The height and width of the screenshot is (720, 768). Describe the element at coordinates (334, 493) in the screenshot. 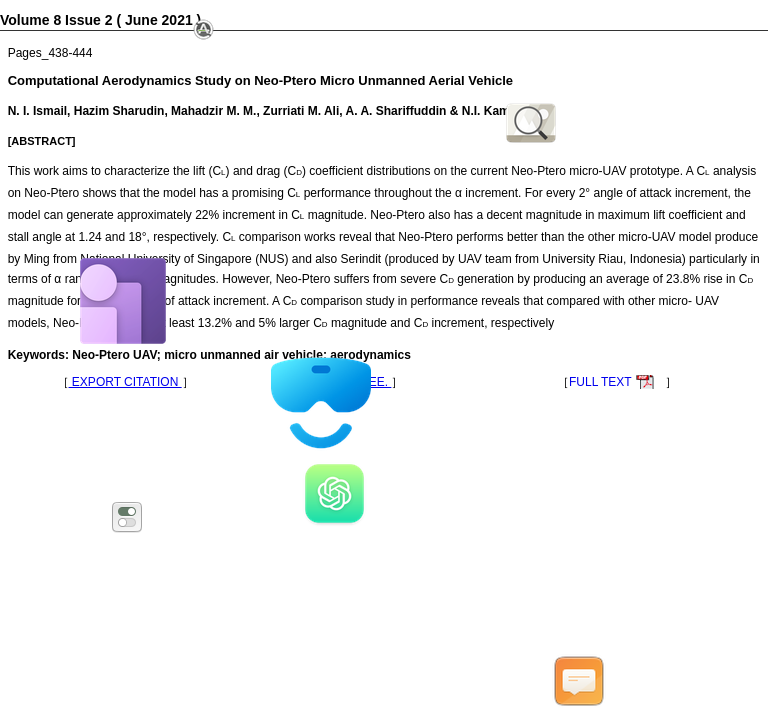

I see `open the OpenAI ChatGPT app` at that location.